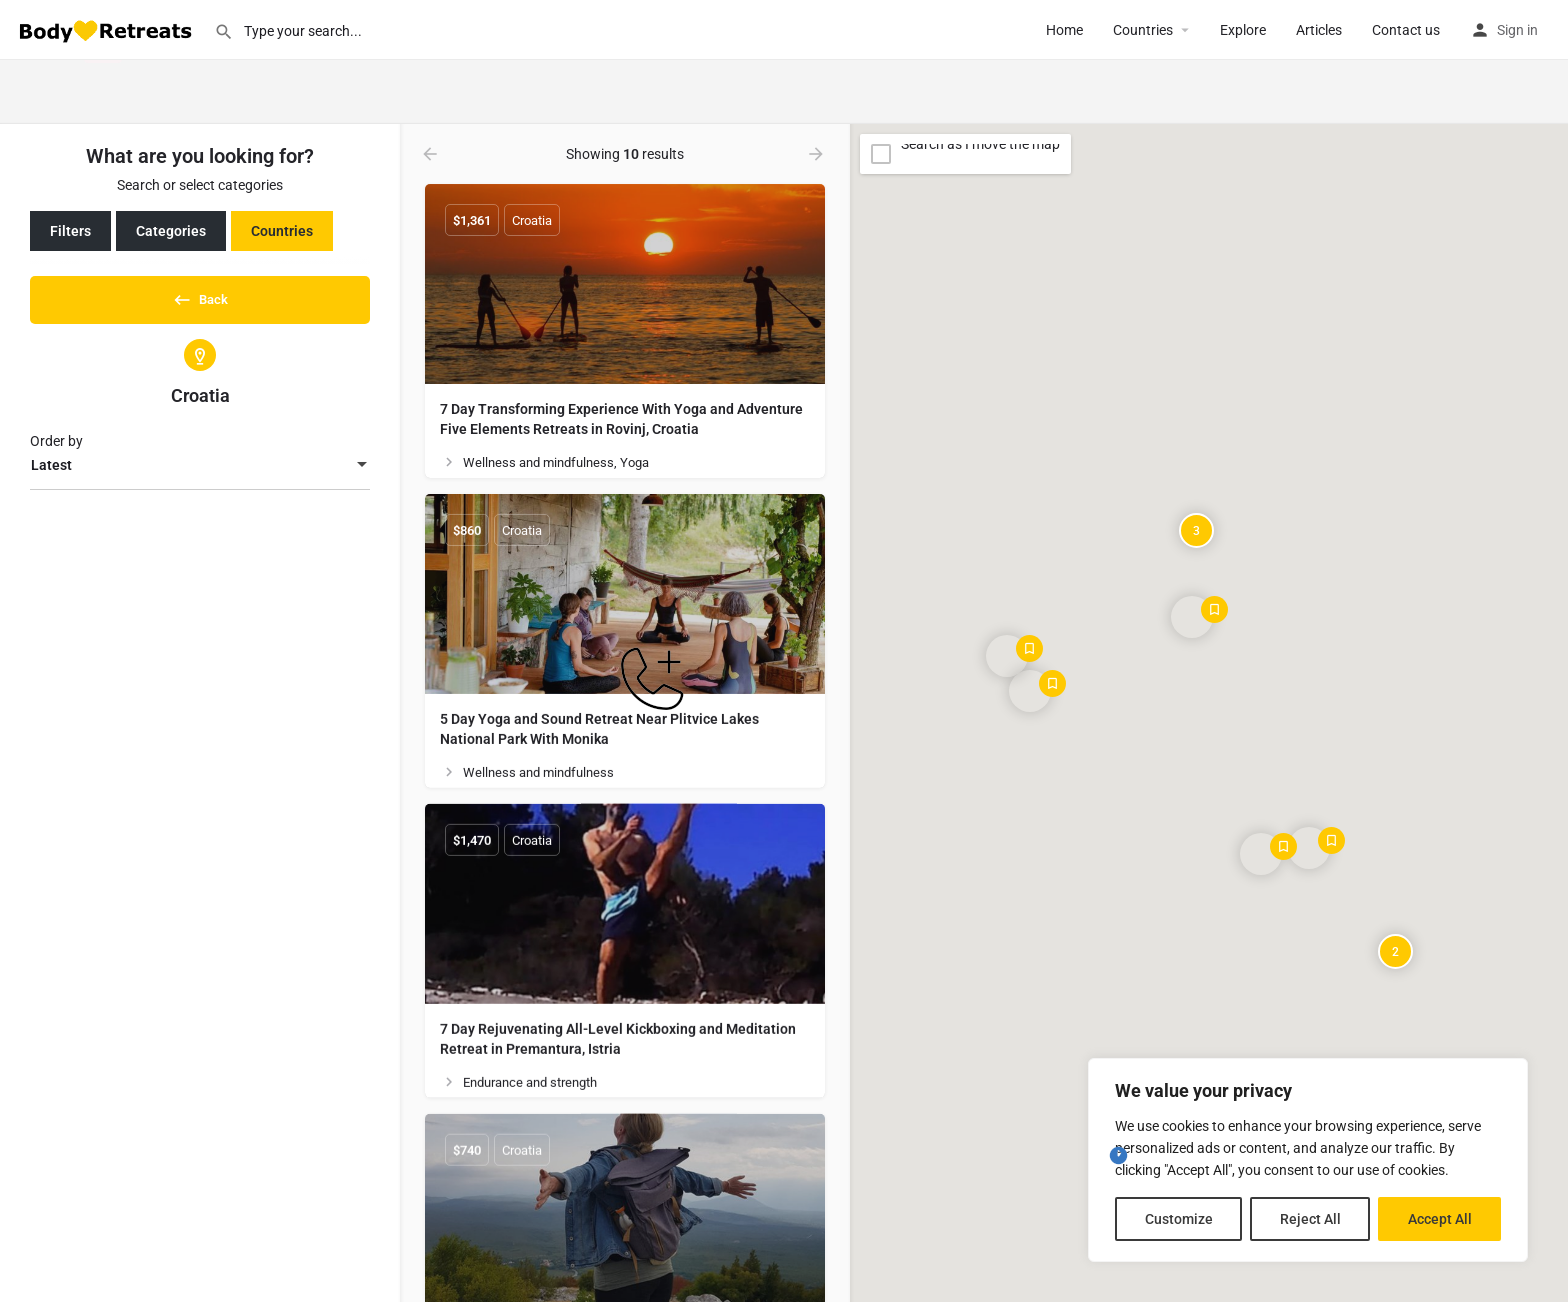 The width and height of the screenshot is (1568, 1302). What do you see at coordinates (1118, 1155) in the screenshot?
I see `indicates the current time is 1 o'clock` at bounding box center [1118, 1155].